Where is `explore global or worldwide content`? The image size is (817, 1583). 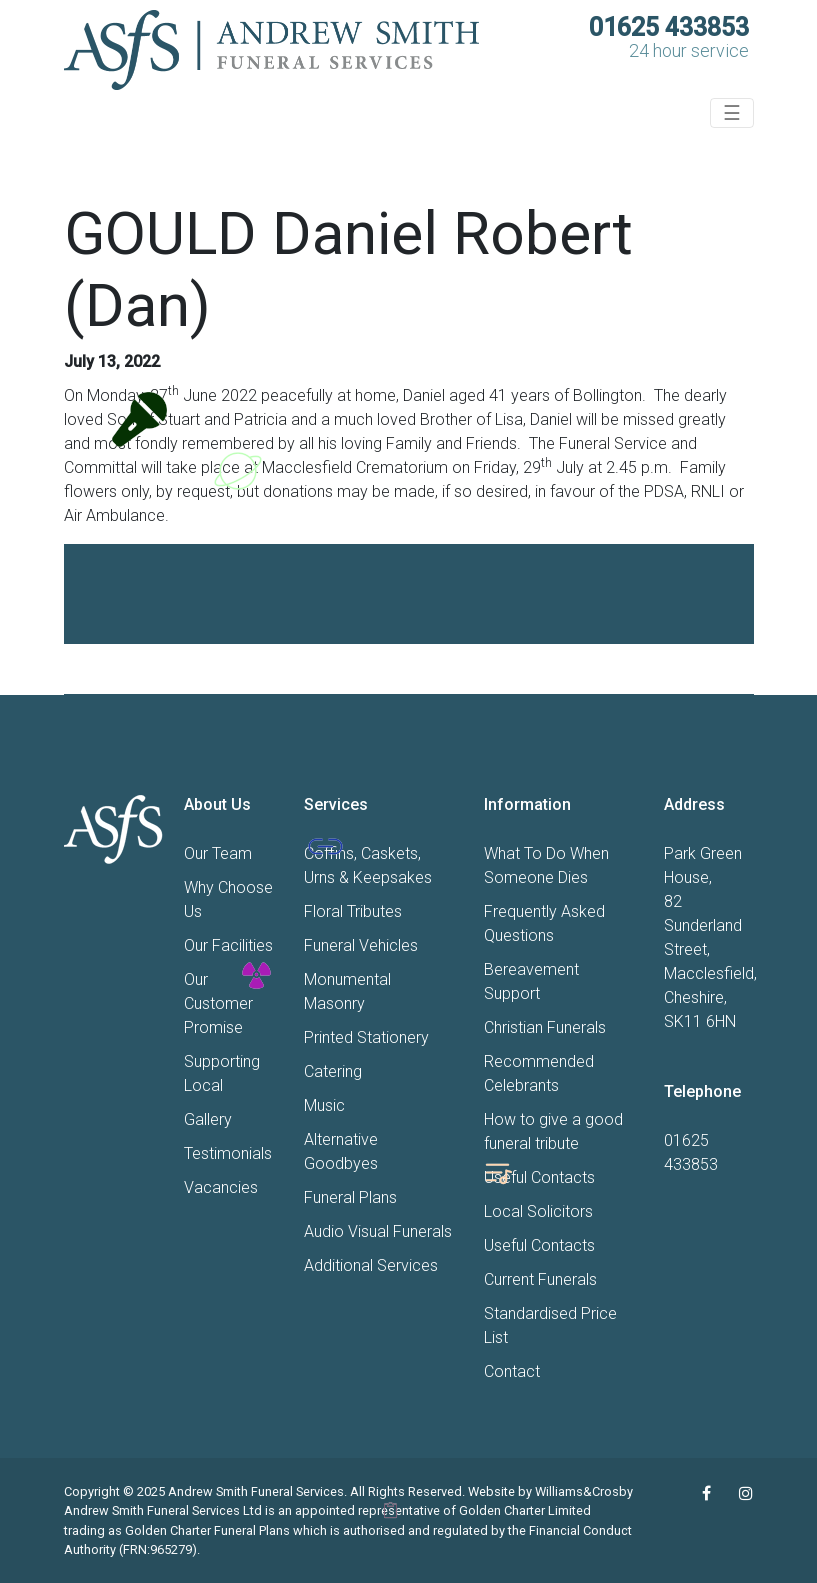
explore global or worldwide content is located at coordinates (238, 471).